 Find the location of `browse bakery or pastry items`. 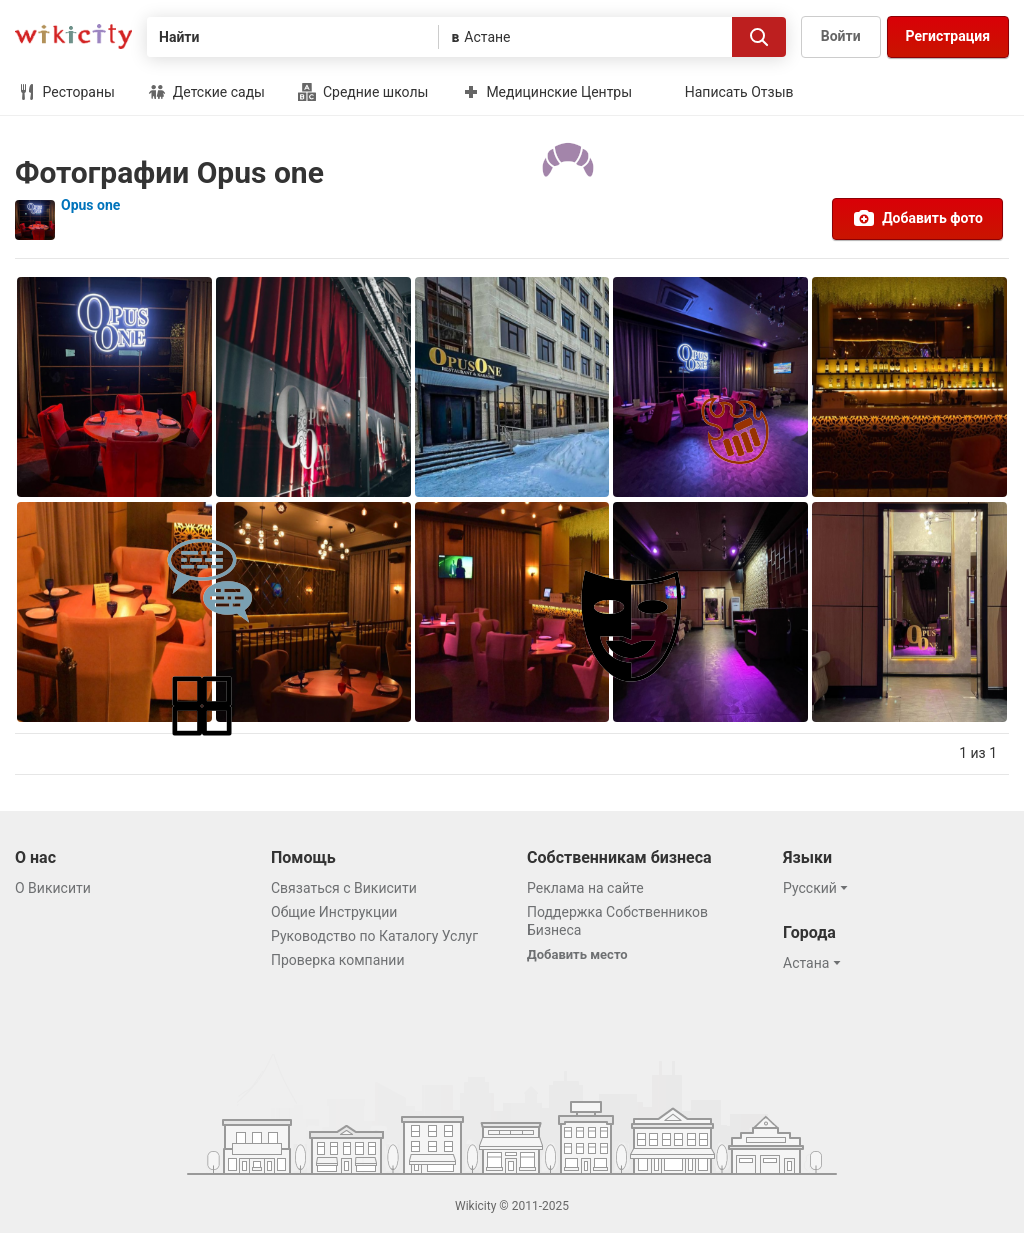

browse bakery or pastry items is located at coordinates (568, 160).